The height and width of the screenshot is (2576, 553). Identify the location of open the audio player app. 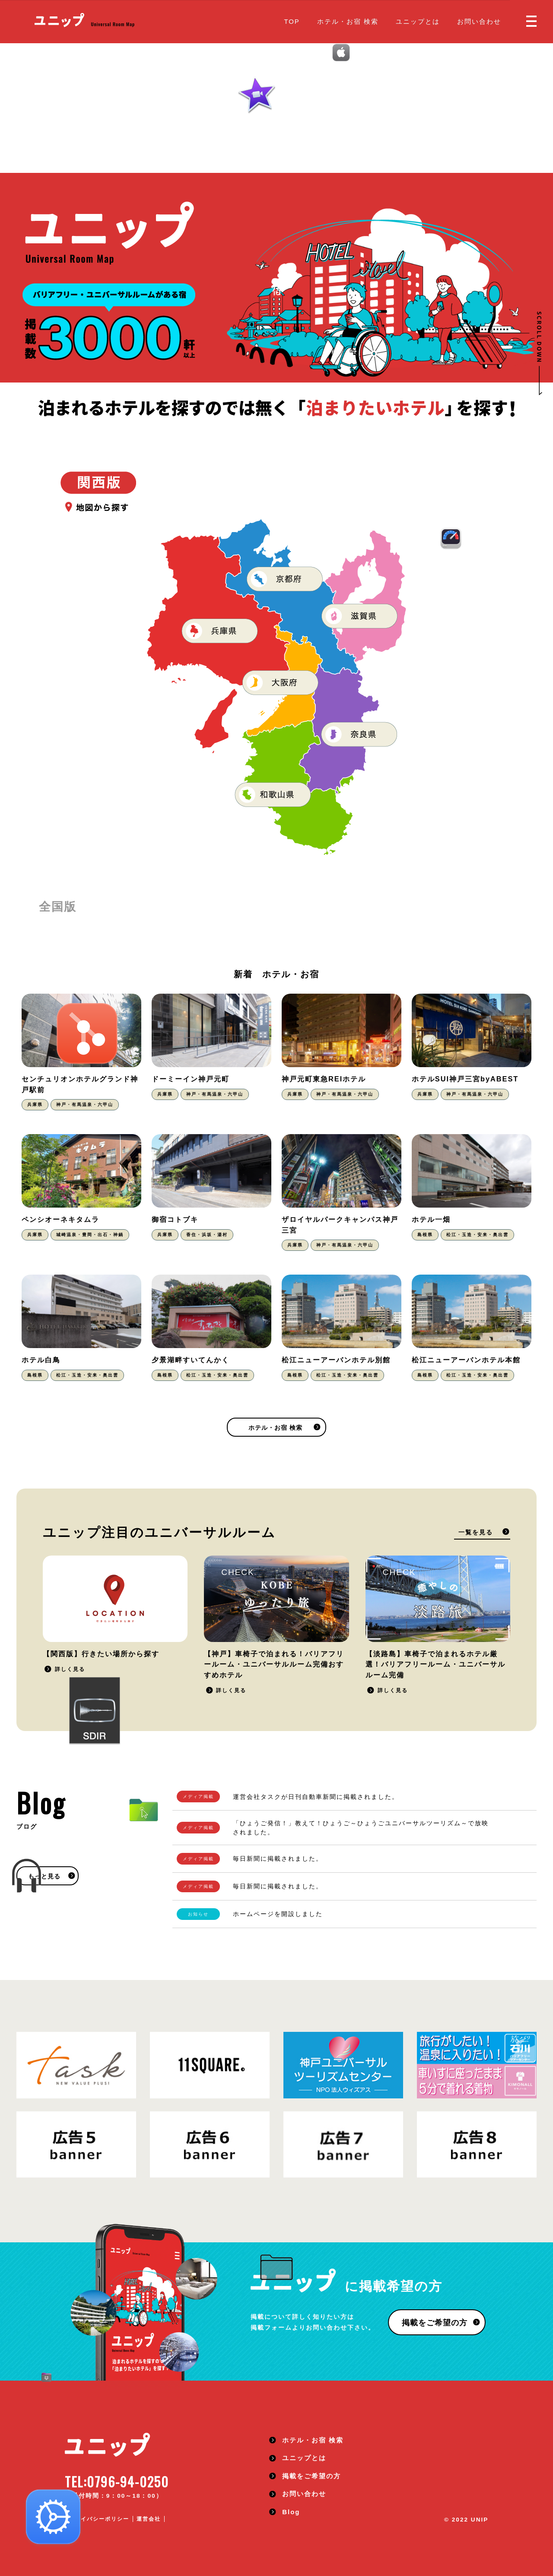
(26, 1875).